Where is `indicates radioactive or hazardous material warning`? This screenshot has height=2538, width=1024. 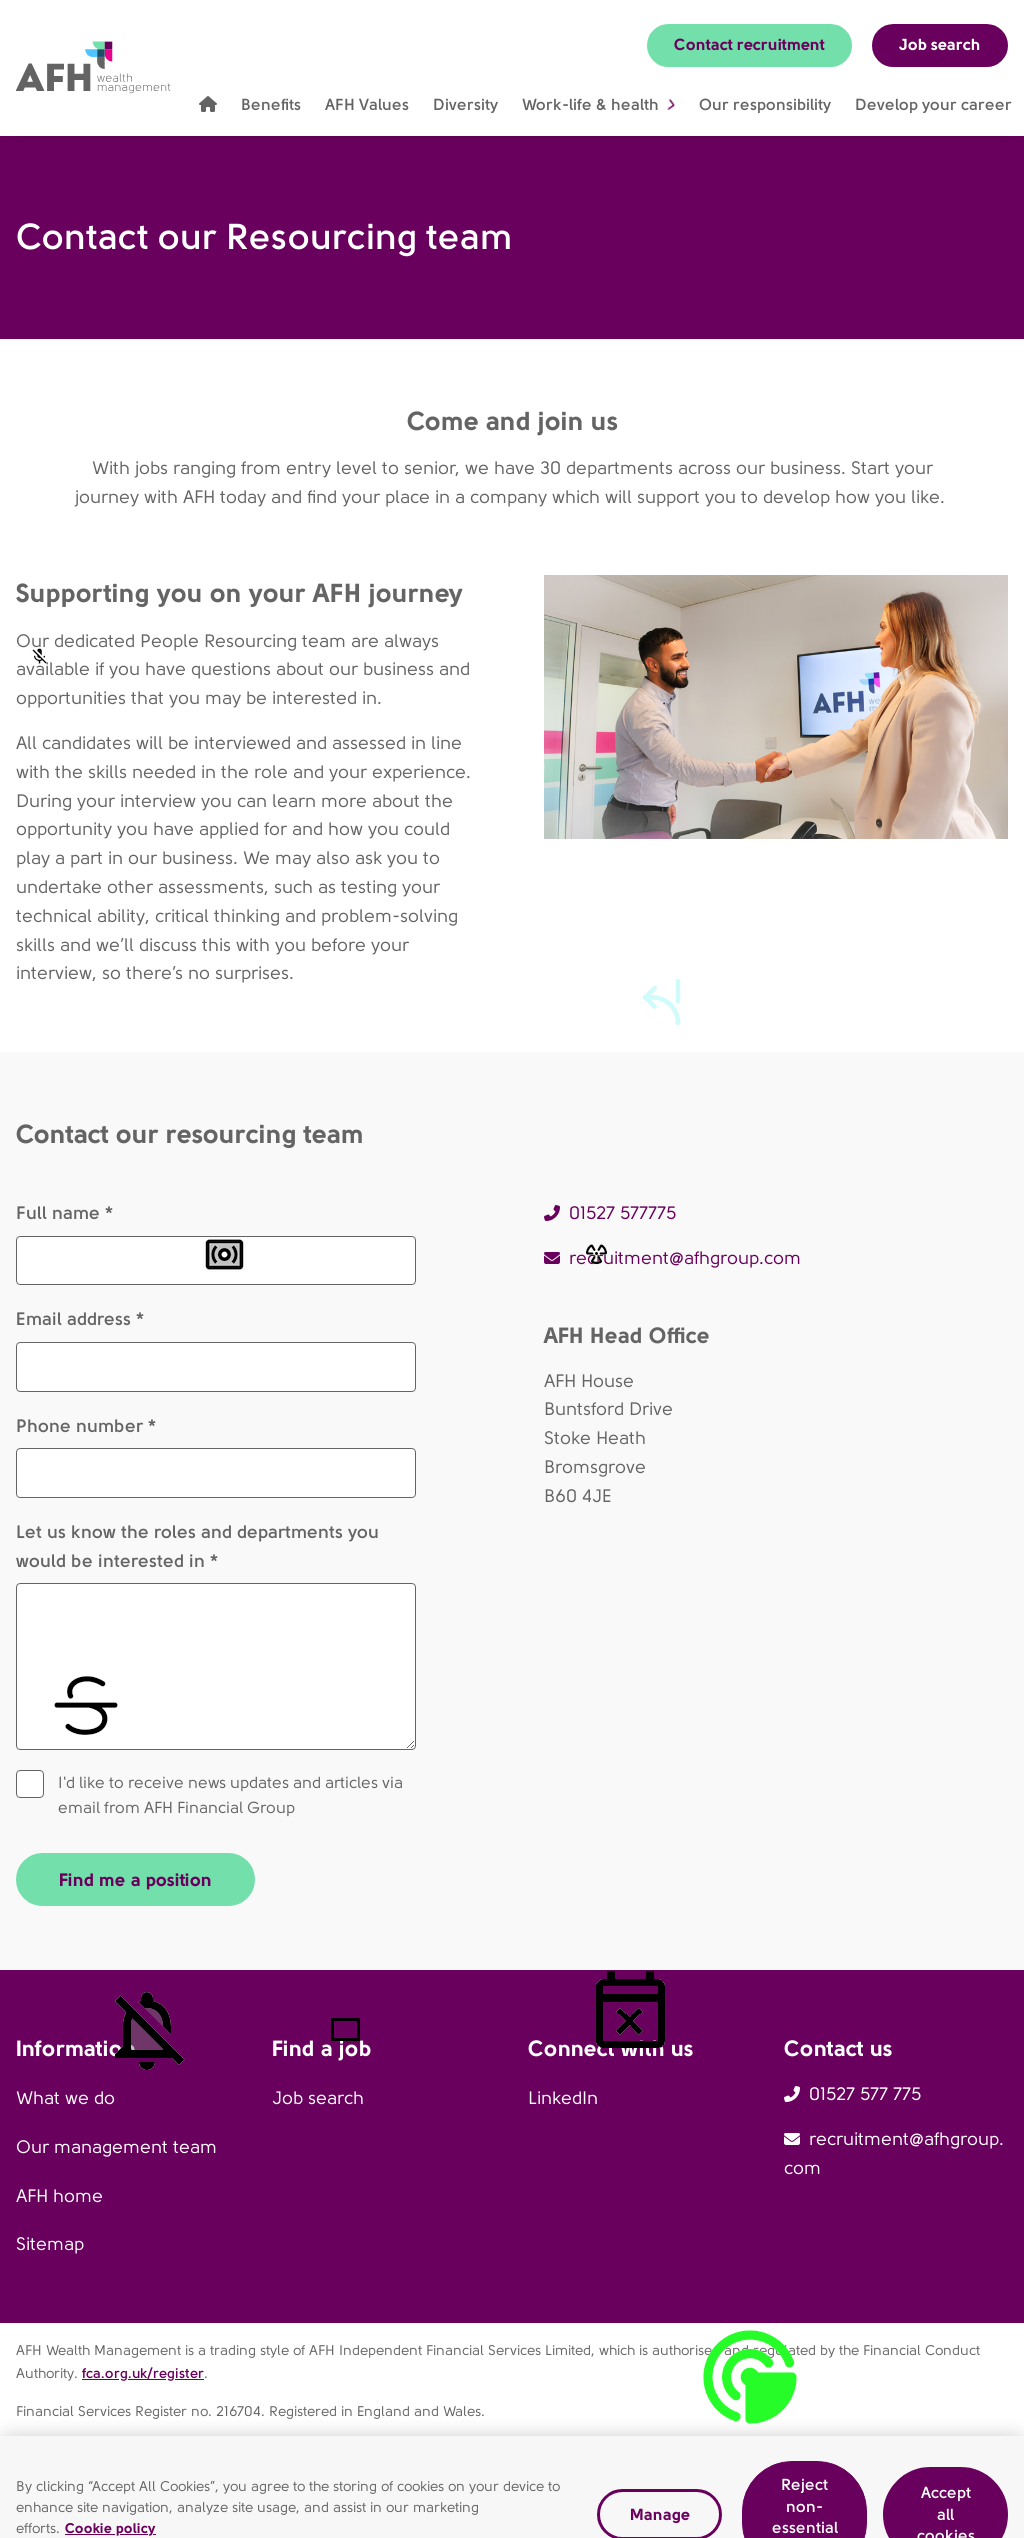
indicates radioactive or hazardous material warning is located at coordinates (596, 1253).